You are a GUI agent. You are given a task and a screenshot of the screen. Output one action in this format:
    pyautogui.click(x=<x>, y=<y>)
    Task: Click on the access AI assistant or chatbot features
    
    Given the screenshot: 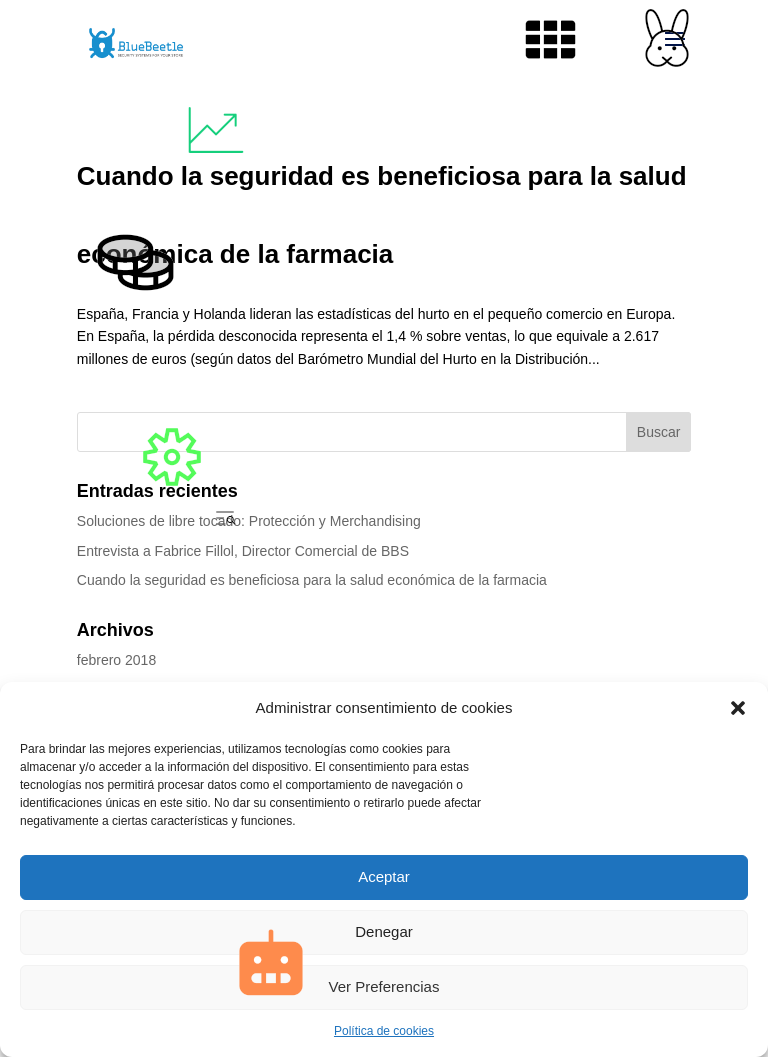 What is the action you would take?
    pyautogui.click(x=271, y=966)
    